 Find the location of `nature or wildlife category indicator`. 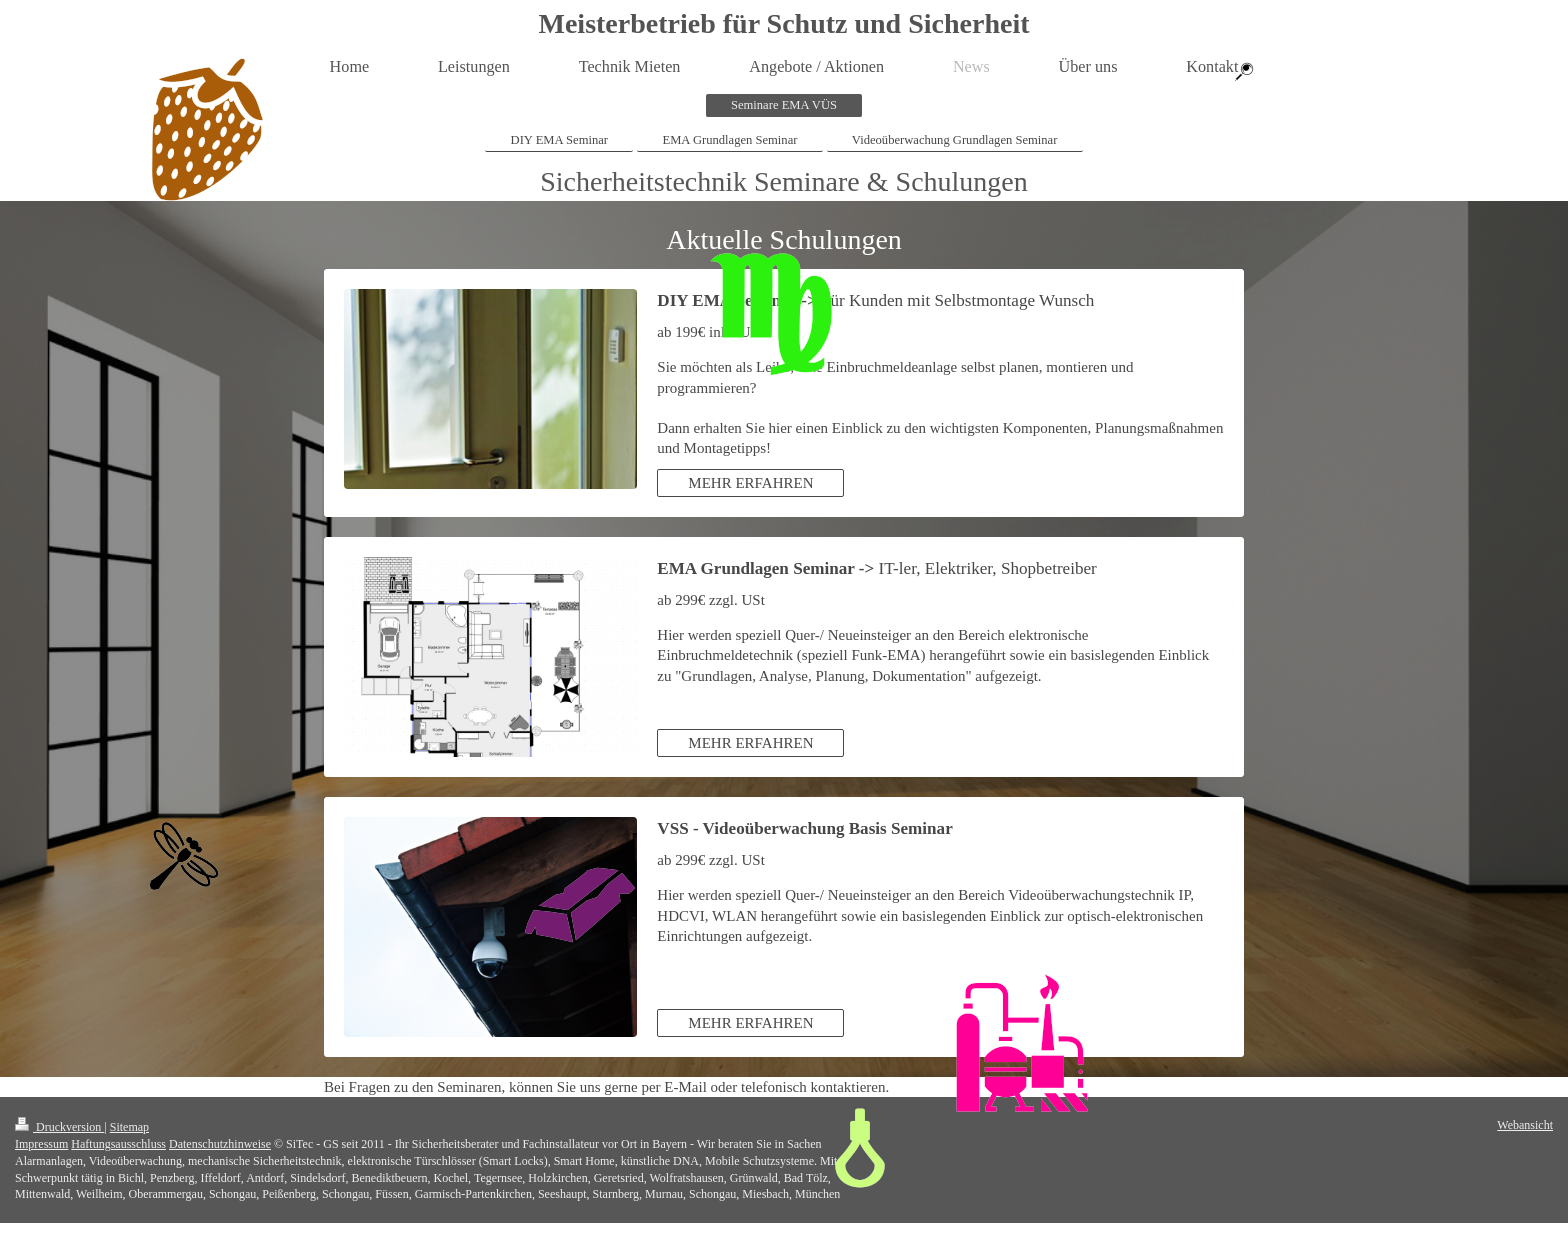

nature or wildlife category indicator is located at coordinates (184, 856).